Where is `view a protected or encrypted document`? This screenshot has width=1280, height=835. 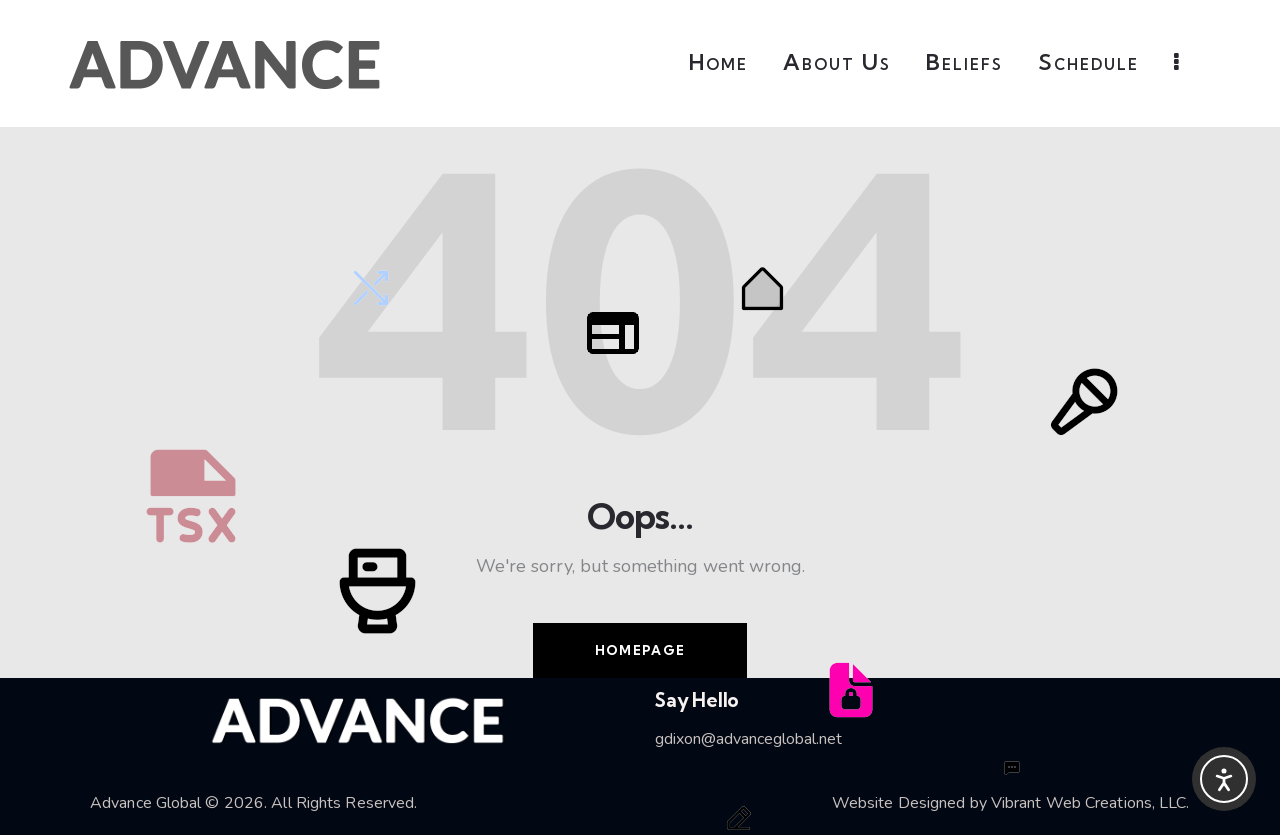
view a protected or encrypted document is located at coordinates (851, 690).